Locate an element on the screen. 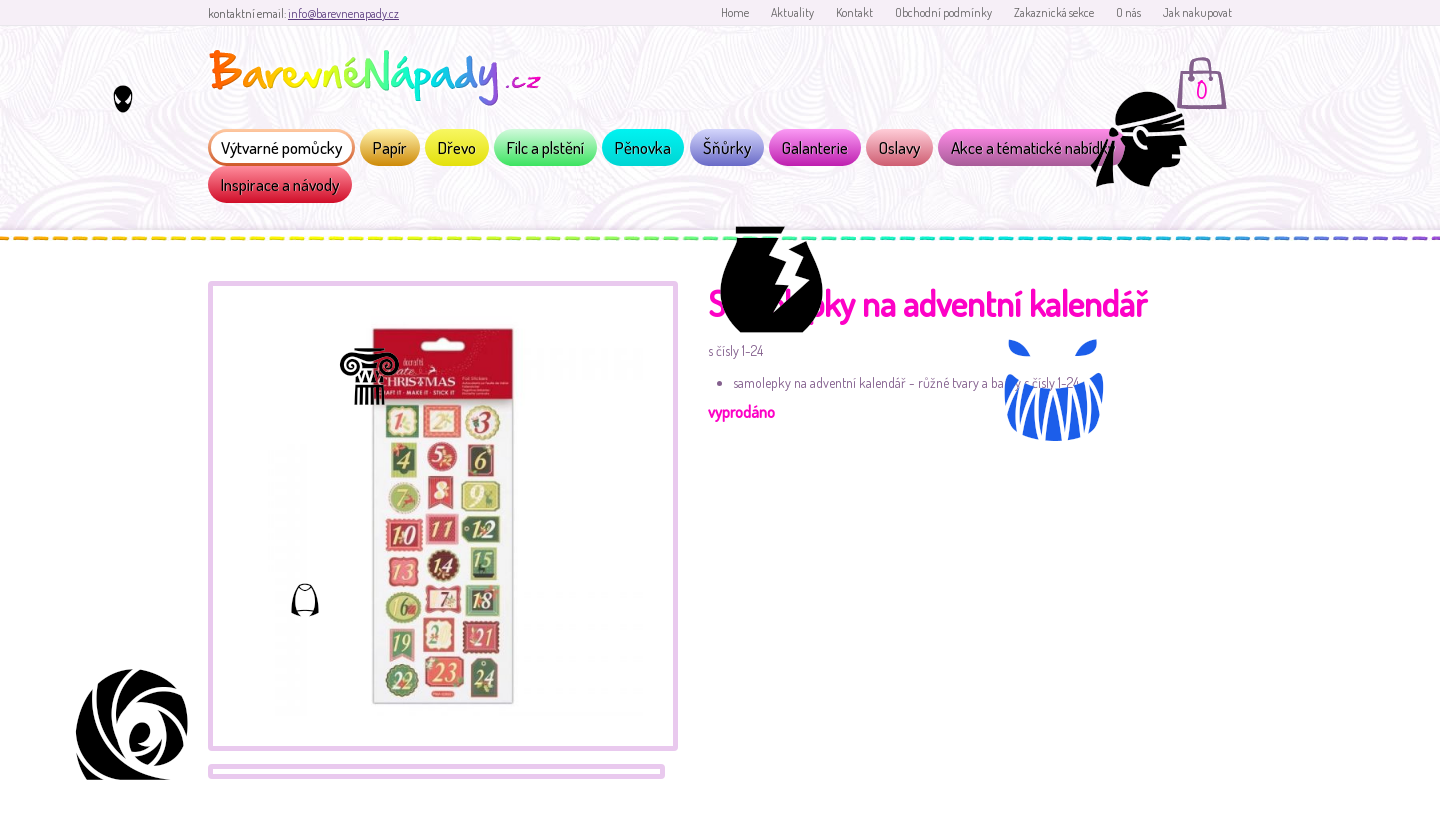 This screenshot has width=1440, height=819. indicates a broken or damaged item is located at coordinates (771, 279).